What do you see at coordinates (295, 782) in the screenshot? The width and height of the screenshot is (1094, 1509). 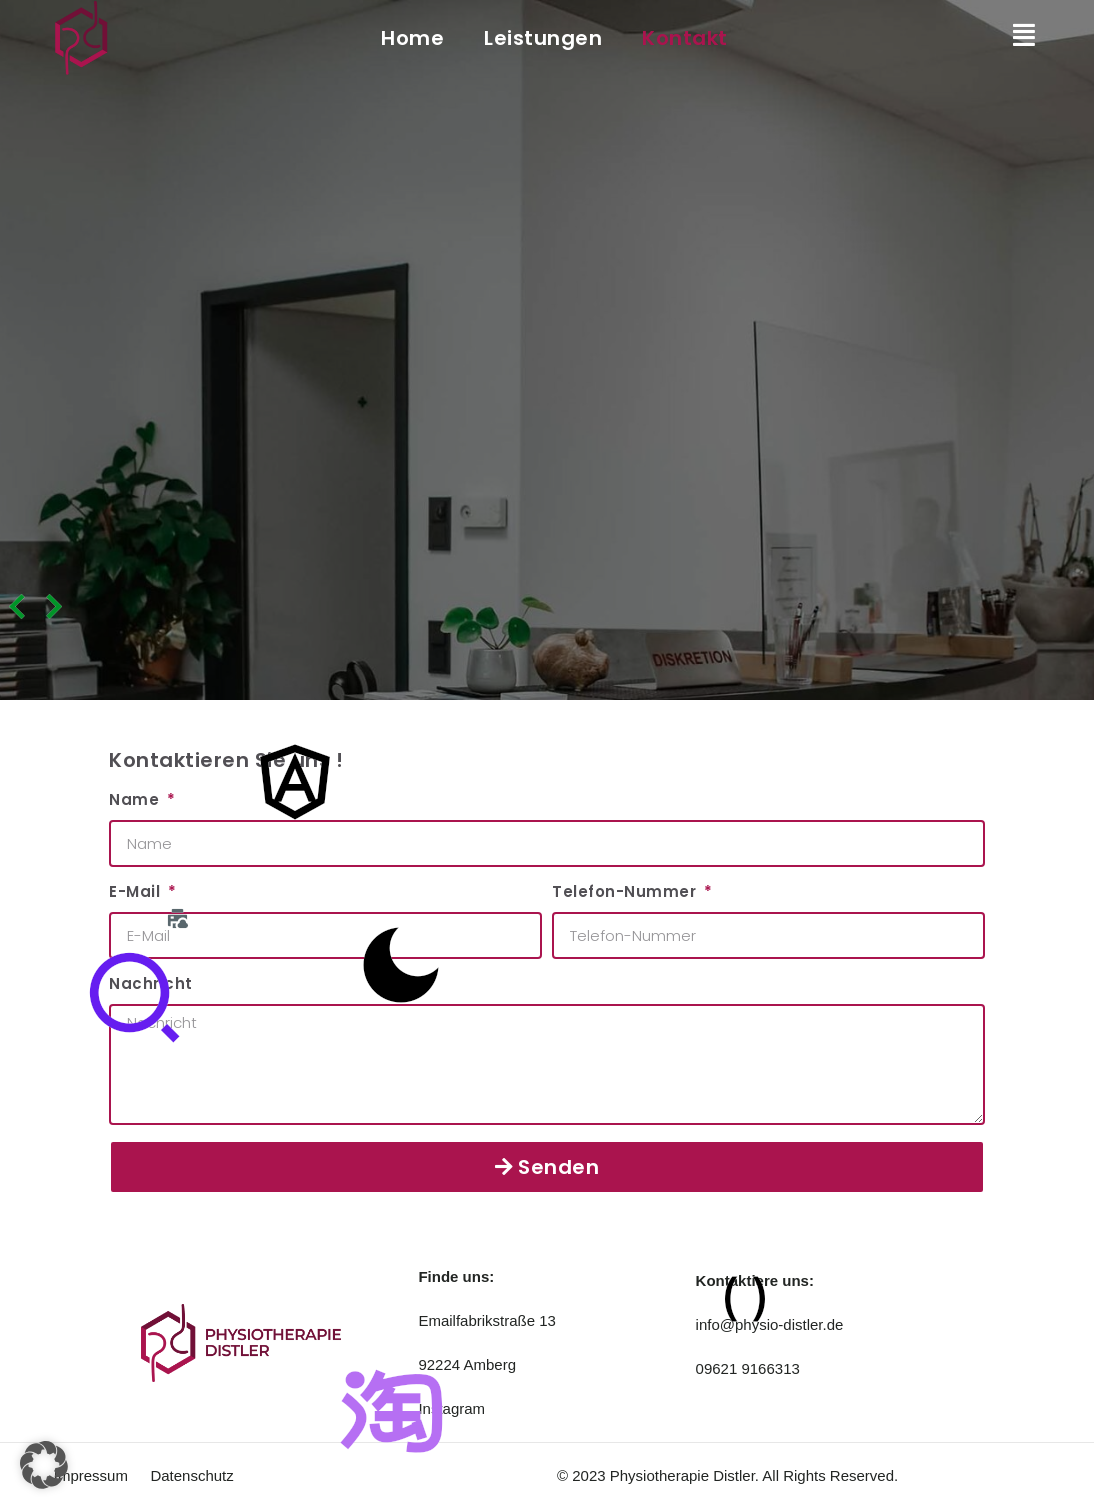 I see `angularjs framework logo` at bounding box center [295, 782].